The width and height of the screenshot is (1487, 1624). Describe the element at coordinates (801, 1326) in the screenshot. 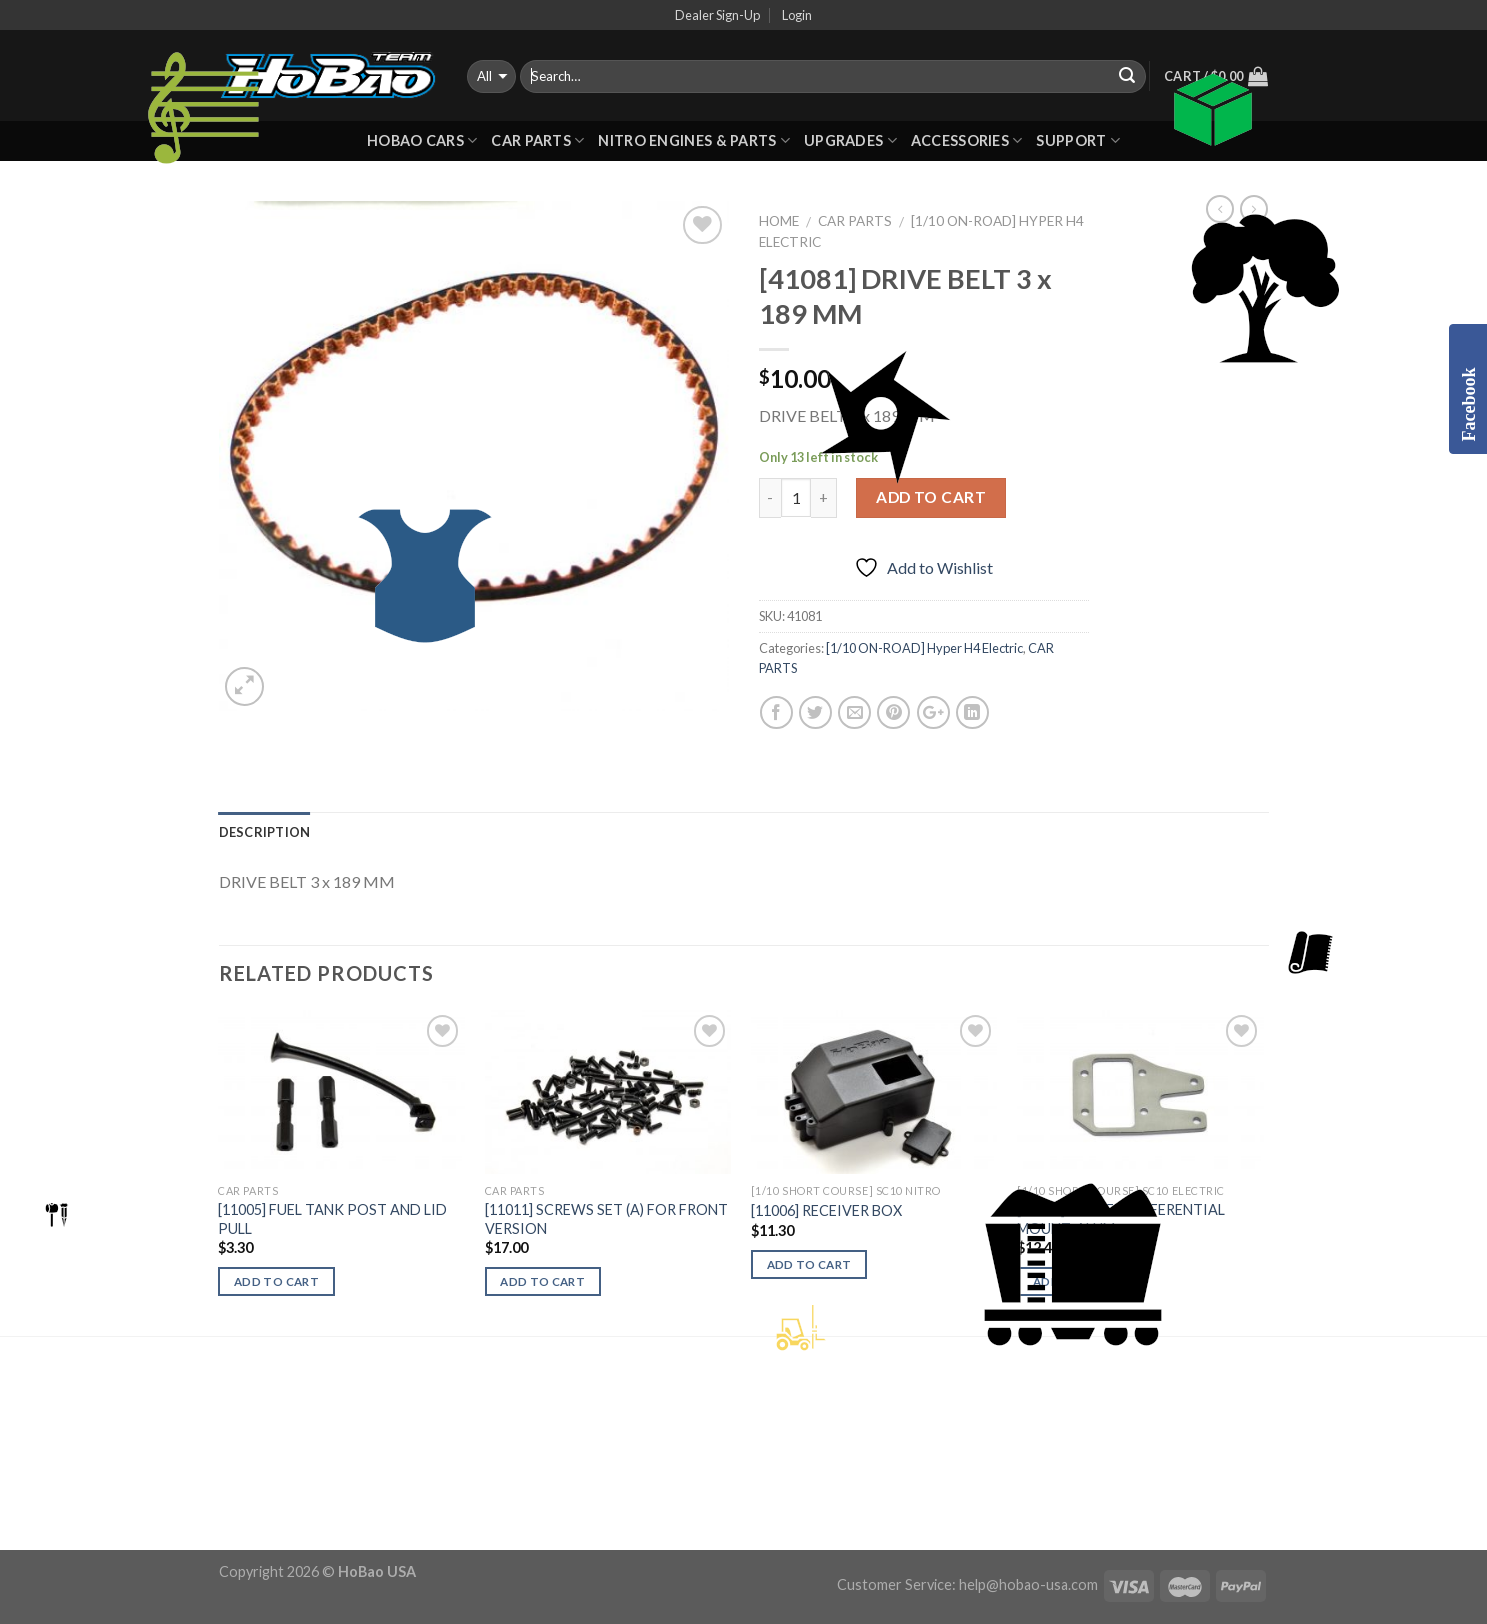

I see `access warehouse or inventory management` at that location.